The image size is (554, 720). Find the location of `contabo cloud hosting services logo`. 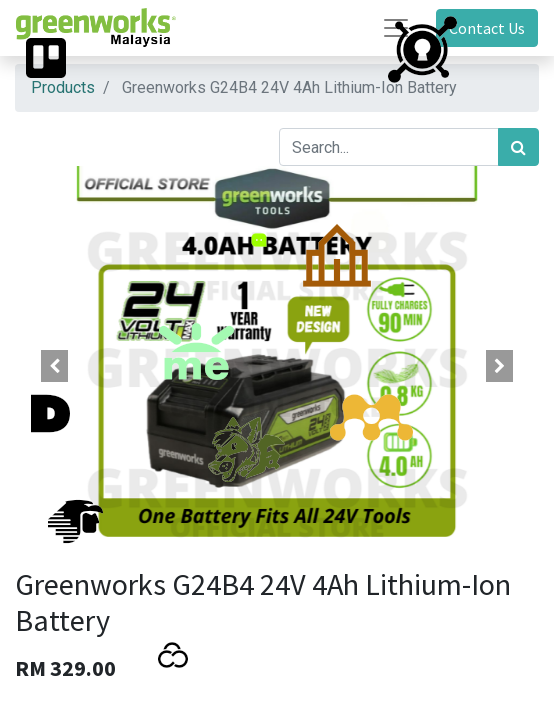

contabo cloud hosting services logo is located at coordinates (173, 655).